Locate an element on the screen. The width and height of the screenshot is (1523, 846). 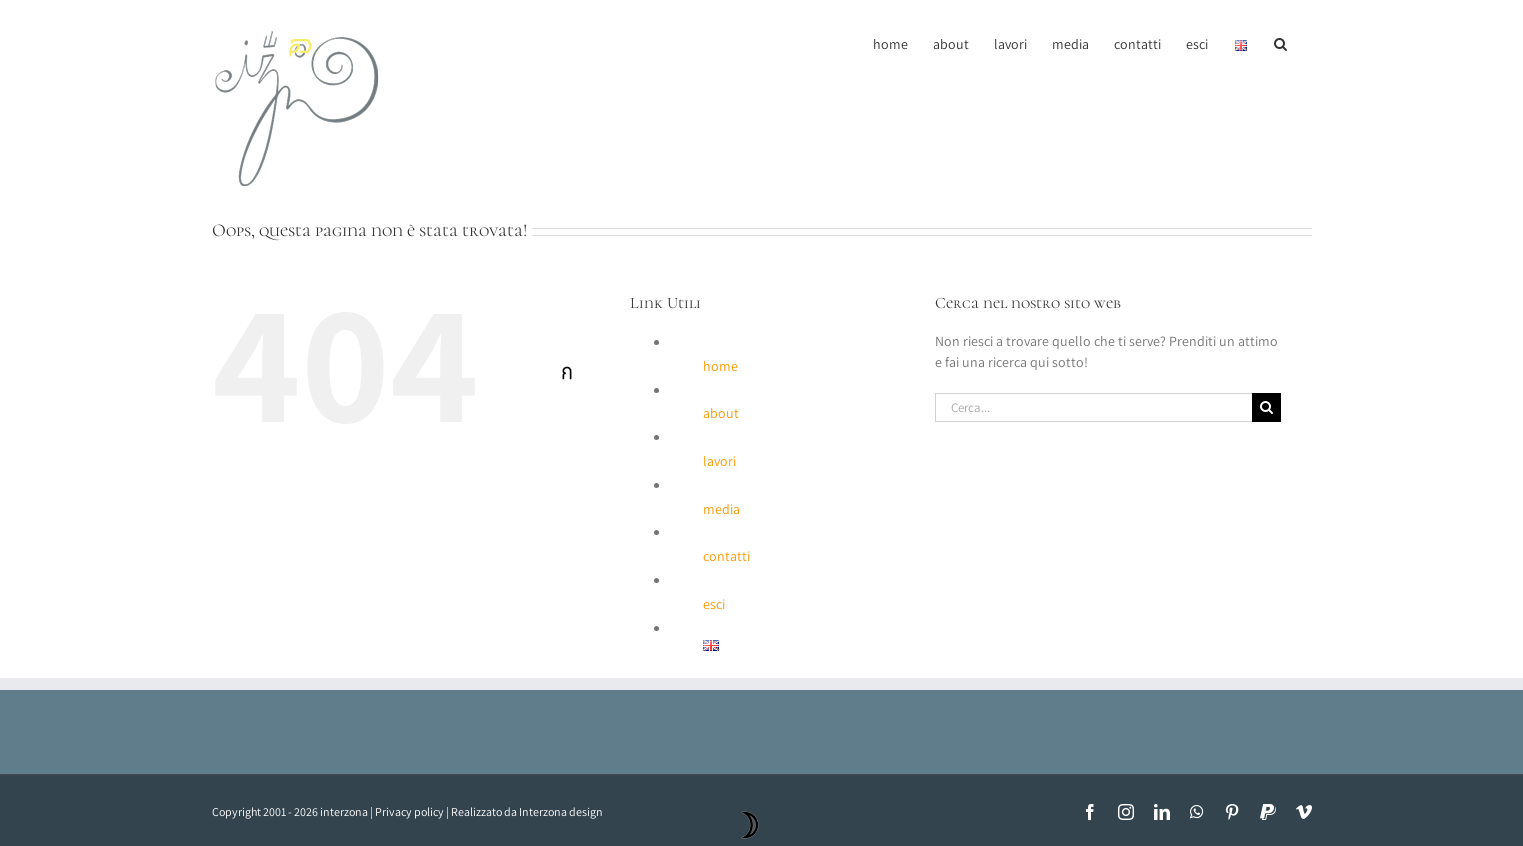
switch to Thai language input is located at coordinates (567, 373).